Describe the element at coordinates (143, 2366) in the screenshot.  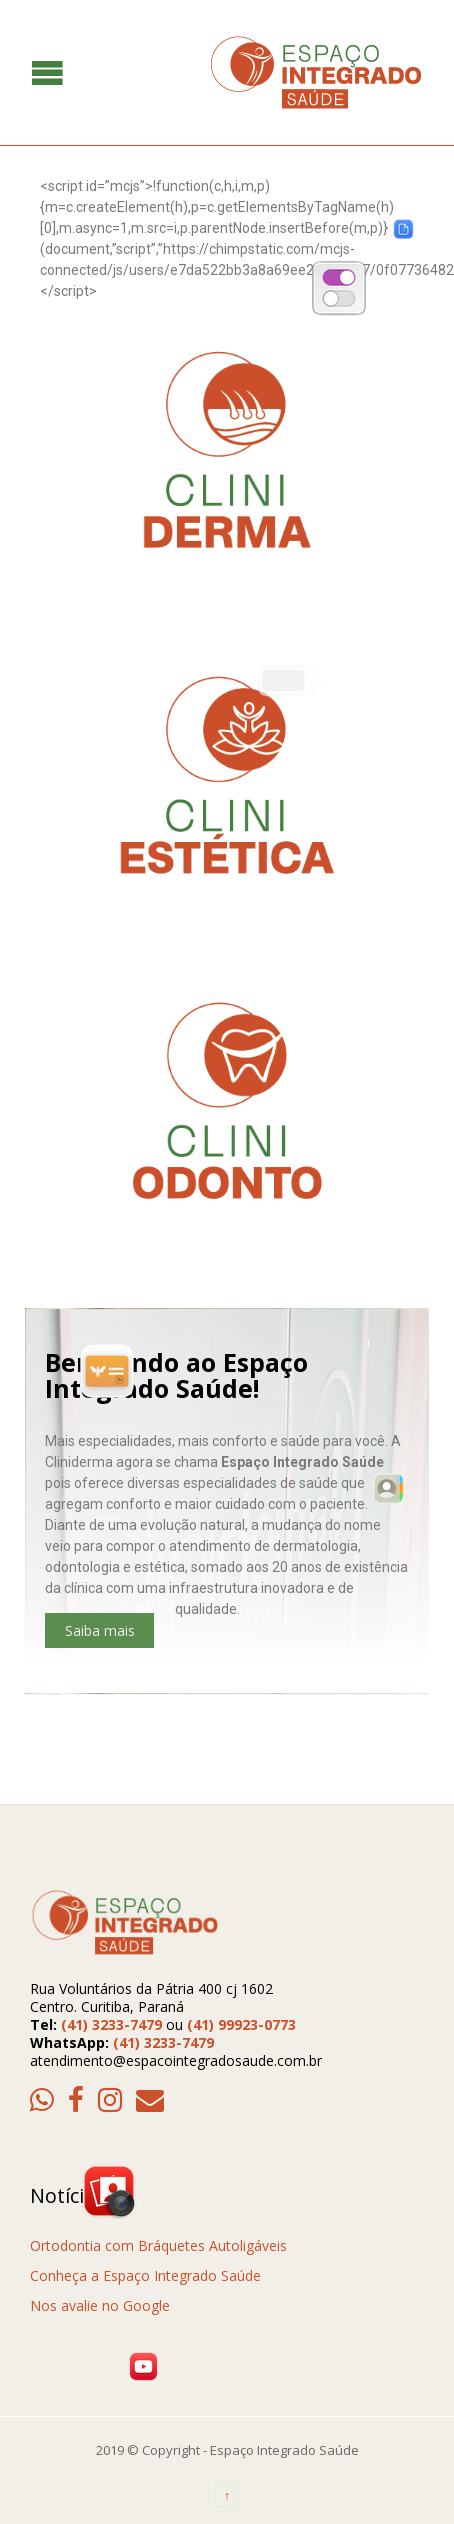
I see `open the YouTube app` at that location.